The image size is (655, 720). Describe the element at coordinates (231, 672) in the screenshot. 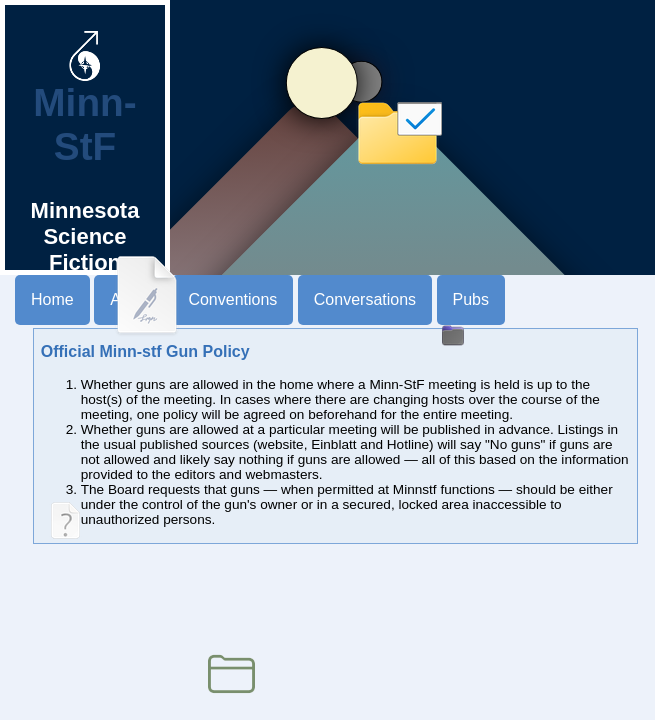

I see `open file manager` at that location.